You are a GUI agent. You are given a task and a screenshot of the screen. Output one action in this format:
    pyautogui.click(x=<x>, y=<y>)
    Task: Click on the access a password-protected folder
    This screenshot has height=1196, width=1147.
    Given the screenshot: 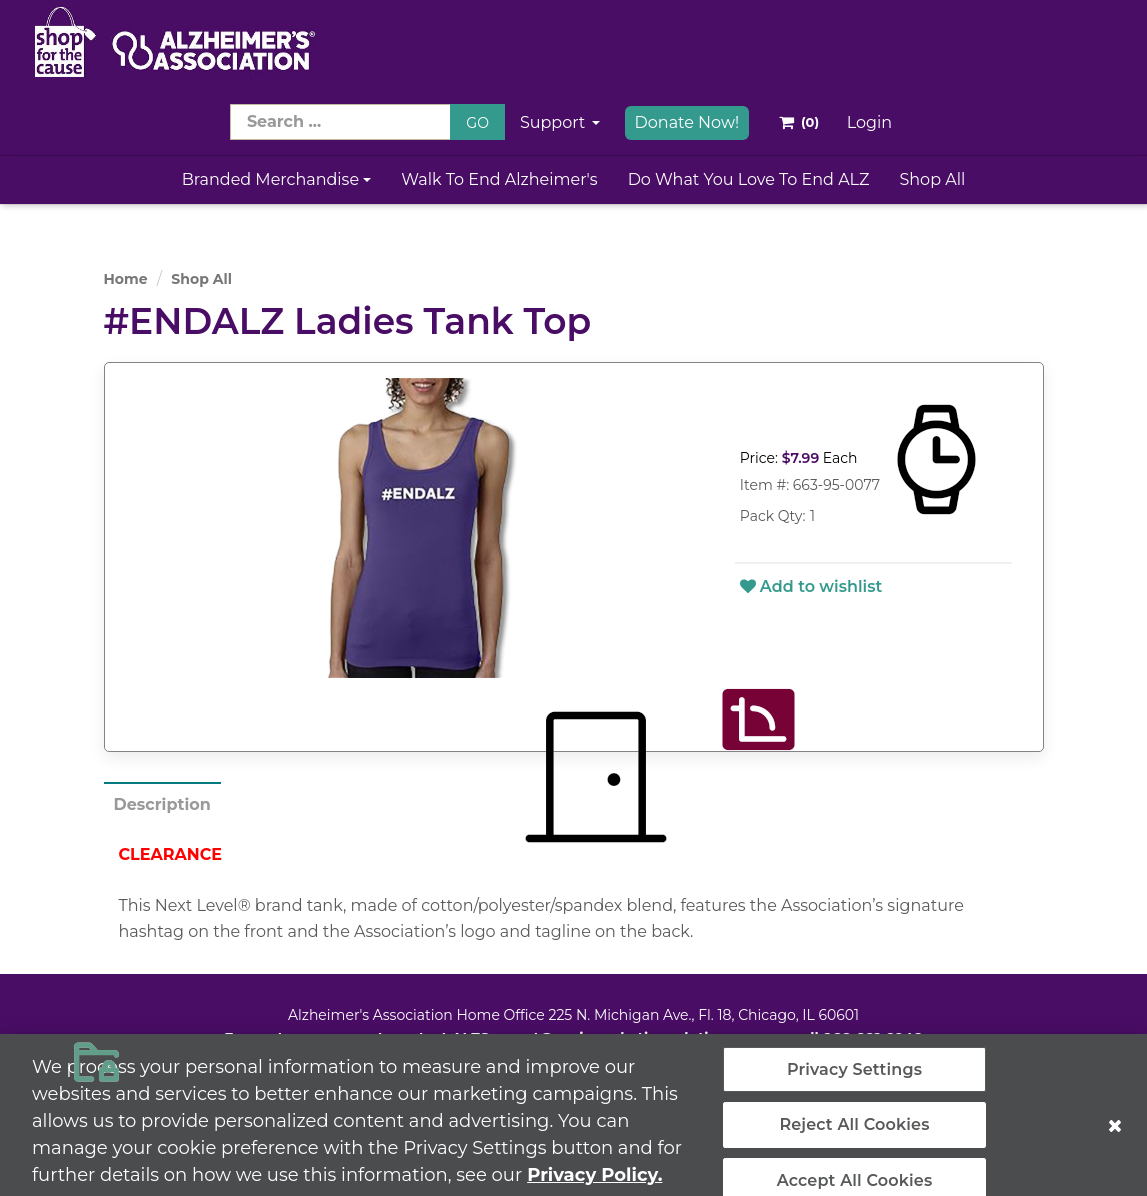 What is the action you would take?
    pyautogui.click(x=96, y=1062)
    